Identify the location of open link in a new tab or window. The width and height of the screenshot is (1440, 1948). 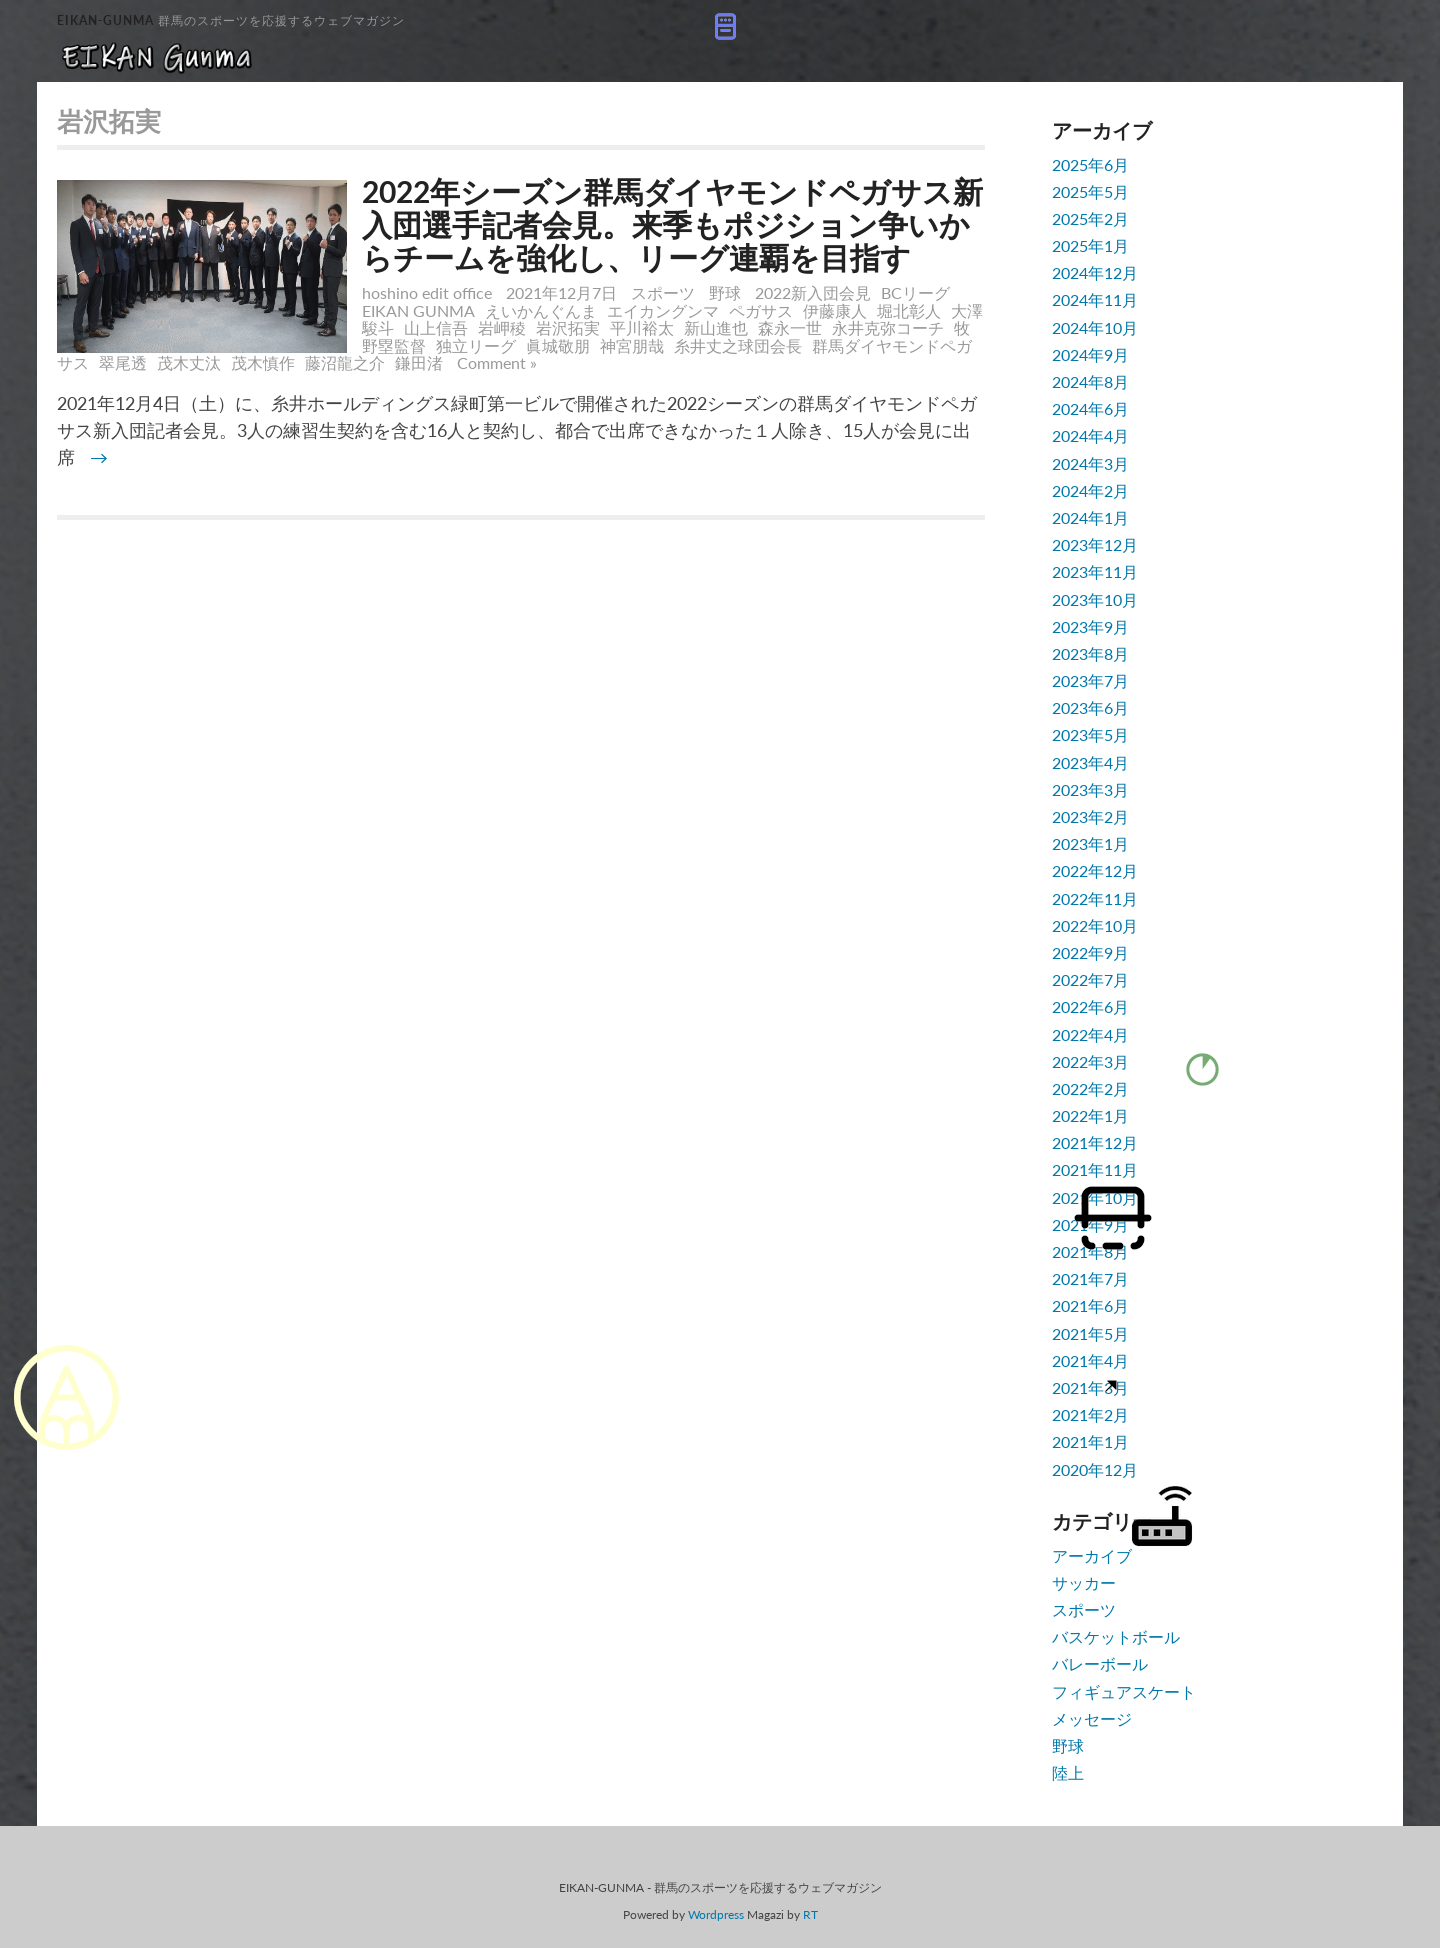
(1111, 1386).